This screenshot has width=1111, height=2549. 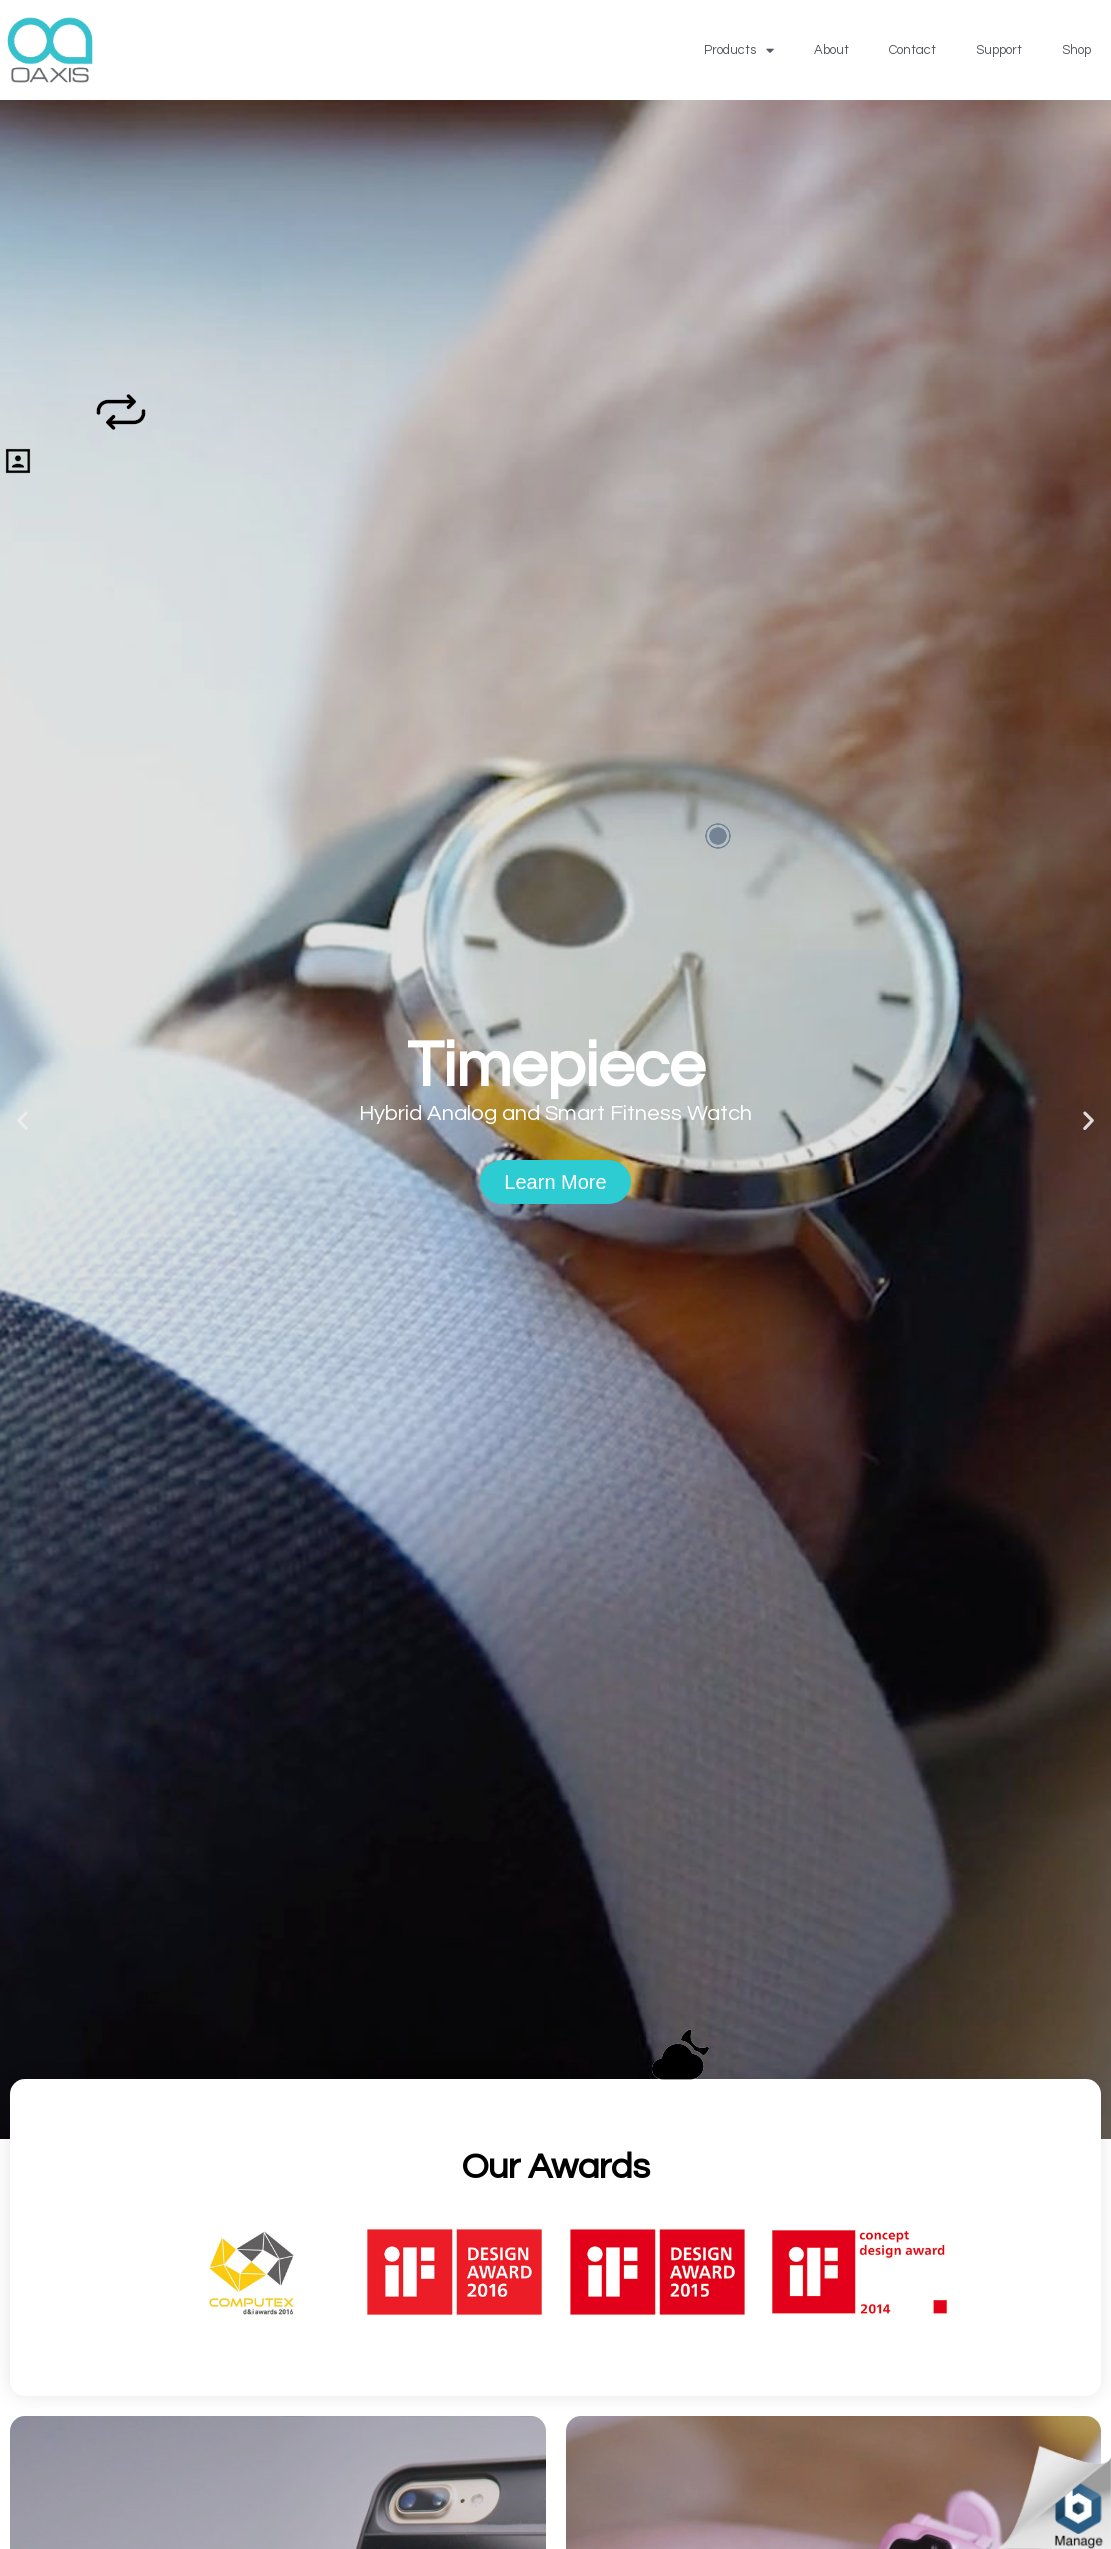 What do you see at coordinates (18, 461) in the screenshot?
I see `switch to portrait orientation mode` at bounding box center [18, 461].